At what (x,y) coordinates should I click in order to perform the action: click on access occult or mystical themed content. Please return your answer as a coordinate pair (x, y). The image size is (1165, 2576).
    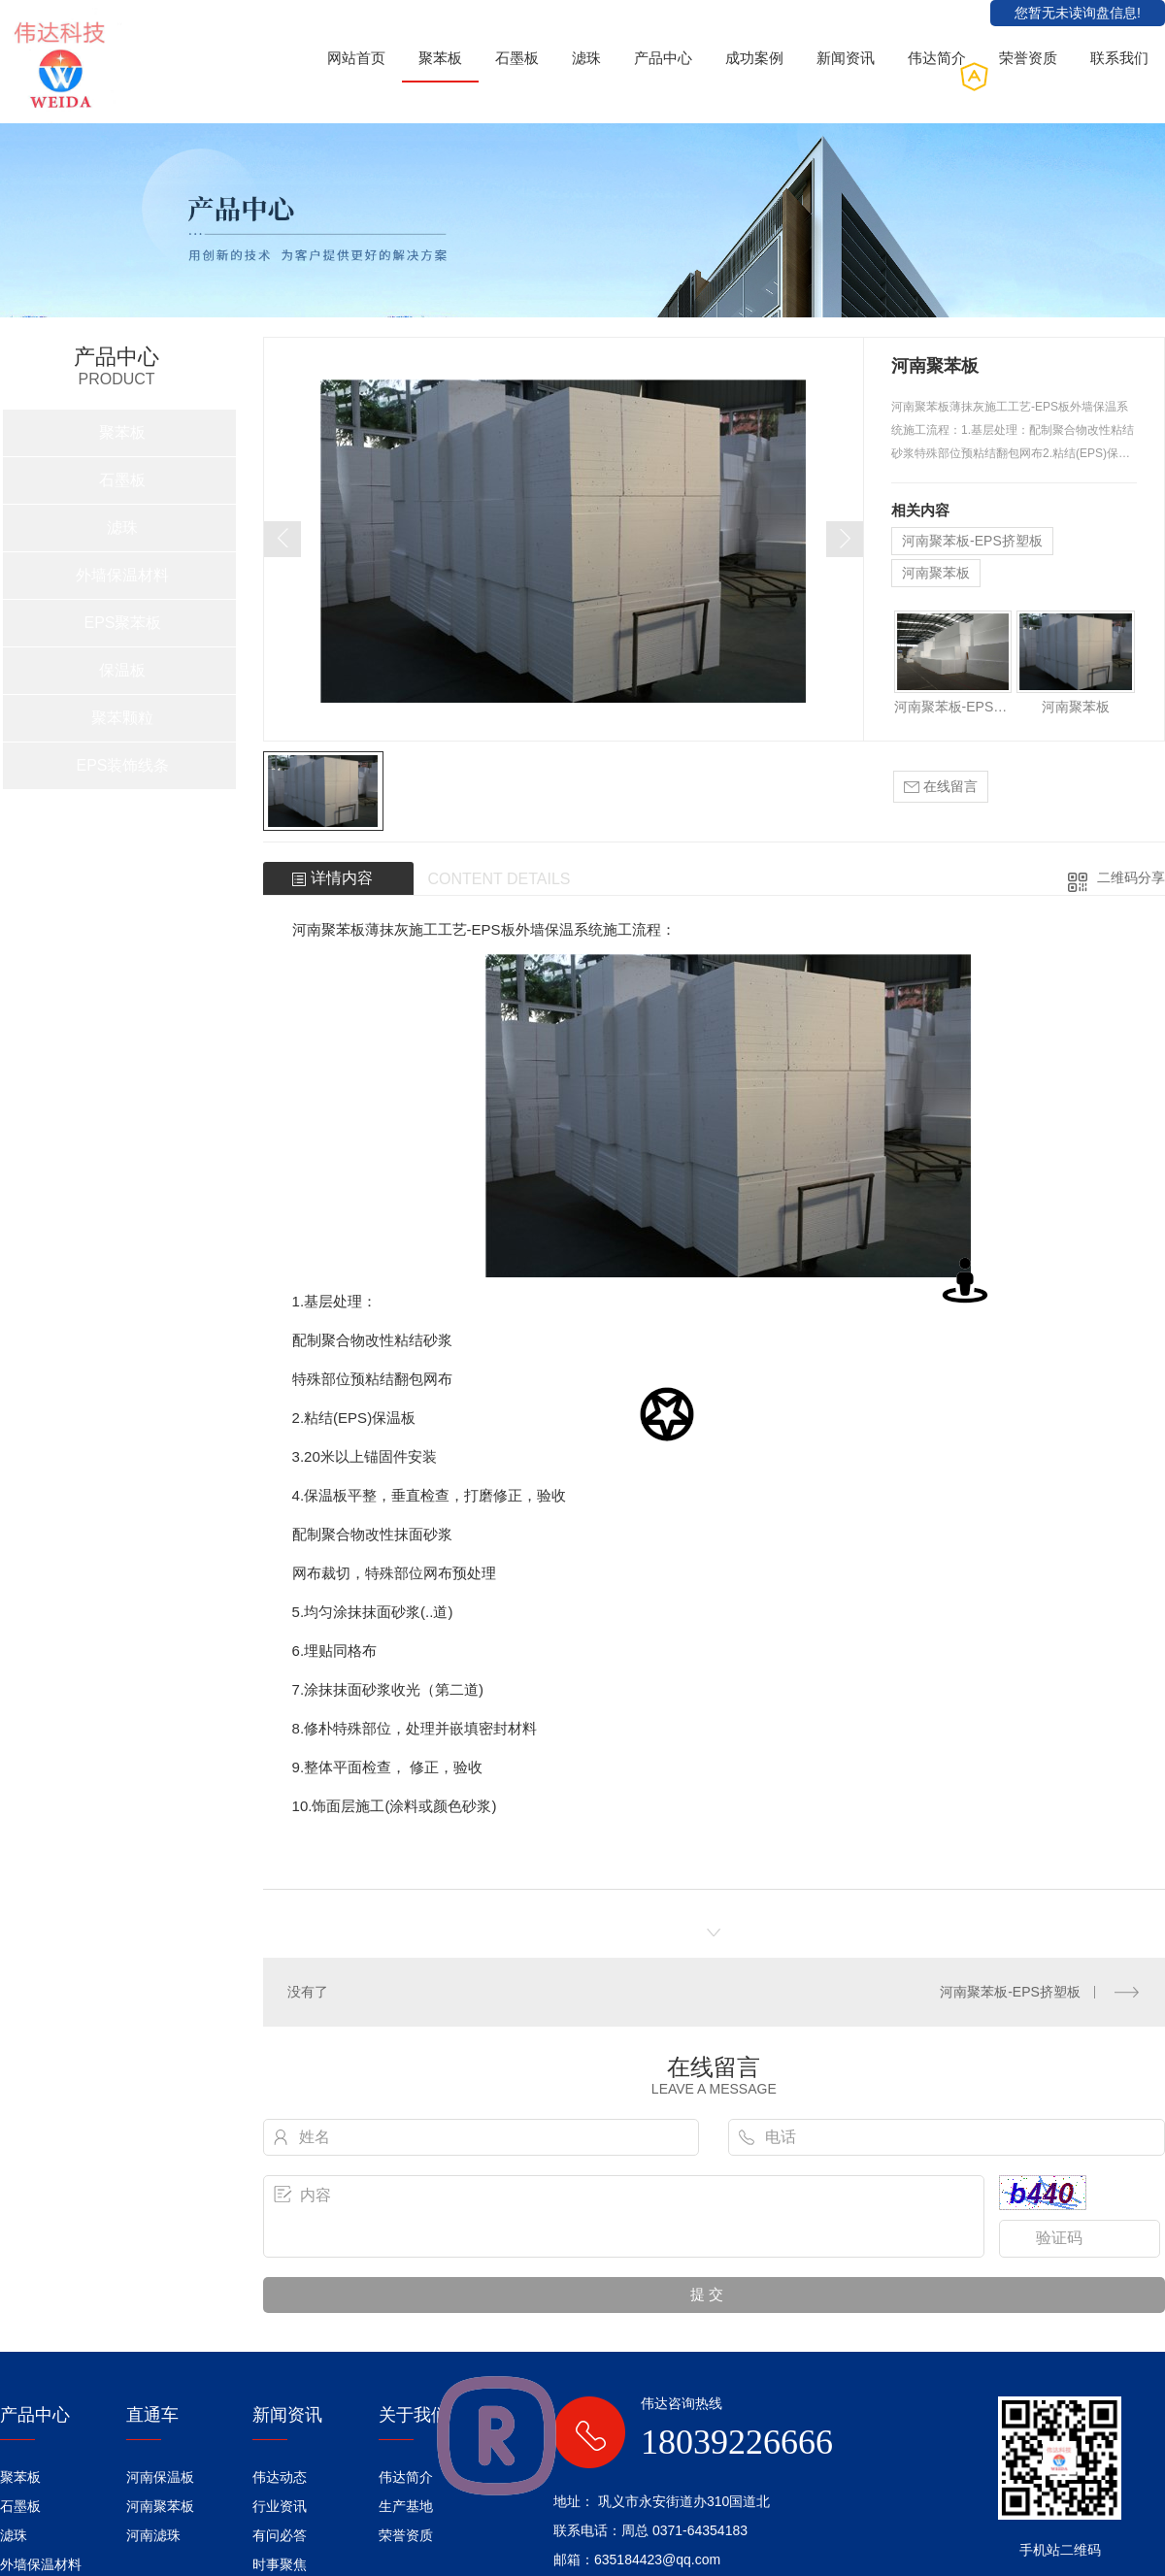
    Looking at the image, I should click on (667, 1414).